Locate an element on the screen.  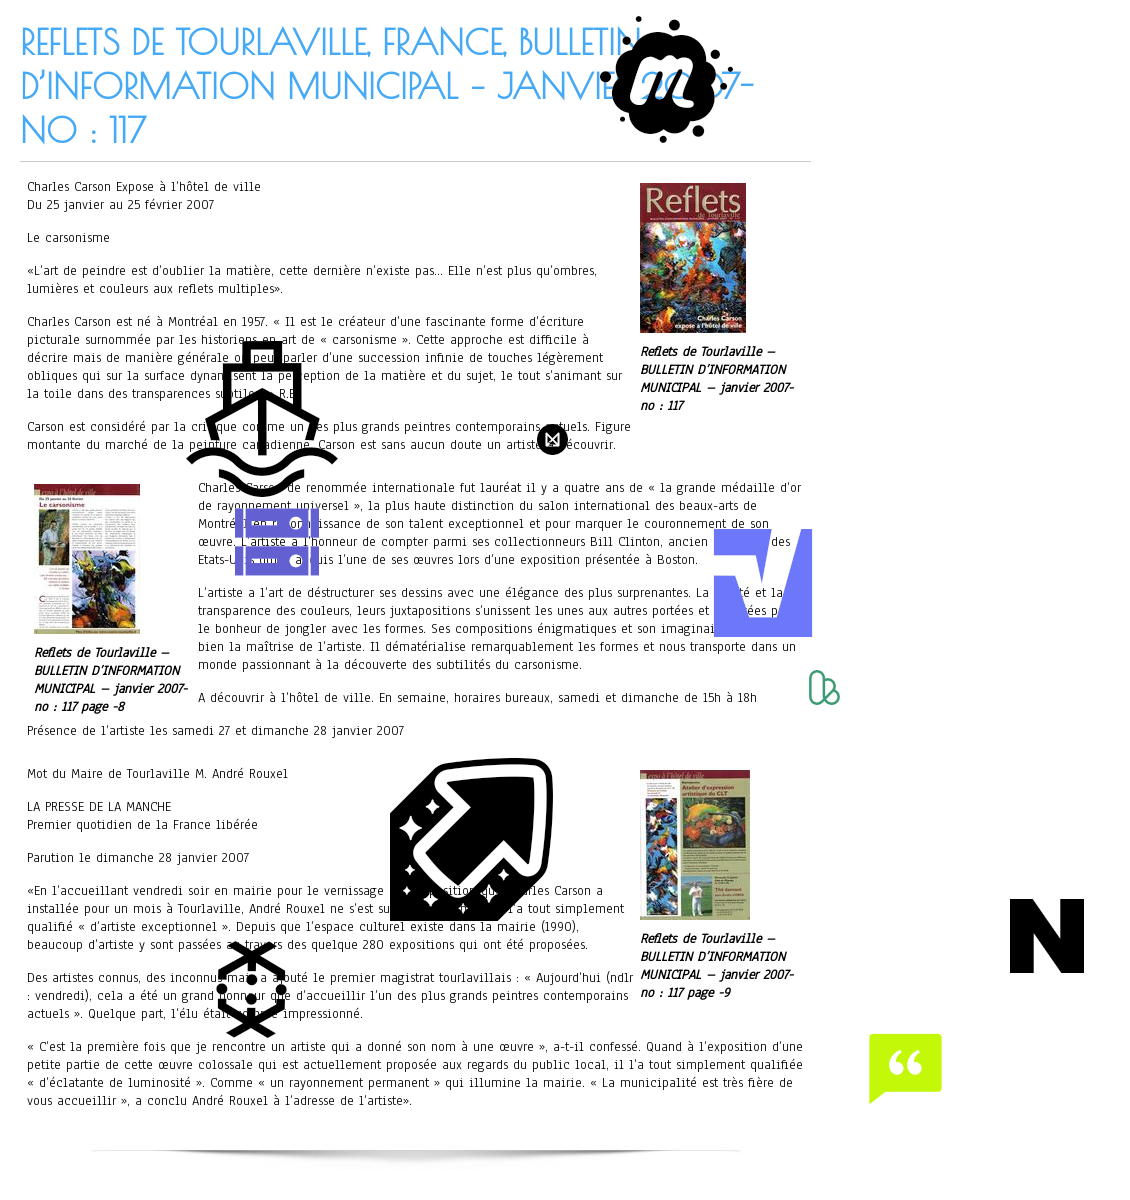
open the Meetup app is located at coordinates (666, 79).